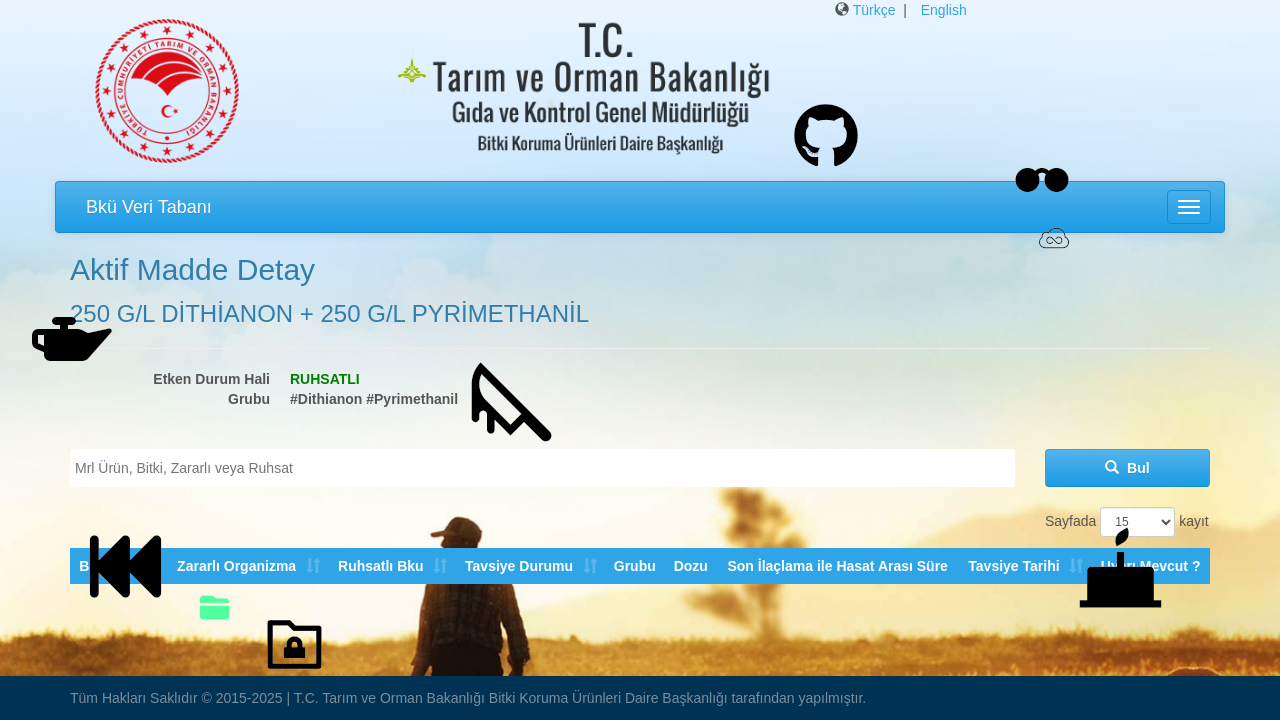 This screenshot has height=720, width=1280. What do you see at coordinates (294, 644) in the screenshot?
I see `access a password-protected folder` at bounding box center [294, 644].